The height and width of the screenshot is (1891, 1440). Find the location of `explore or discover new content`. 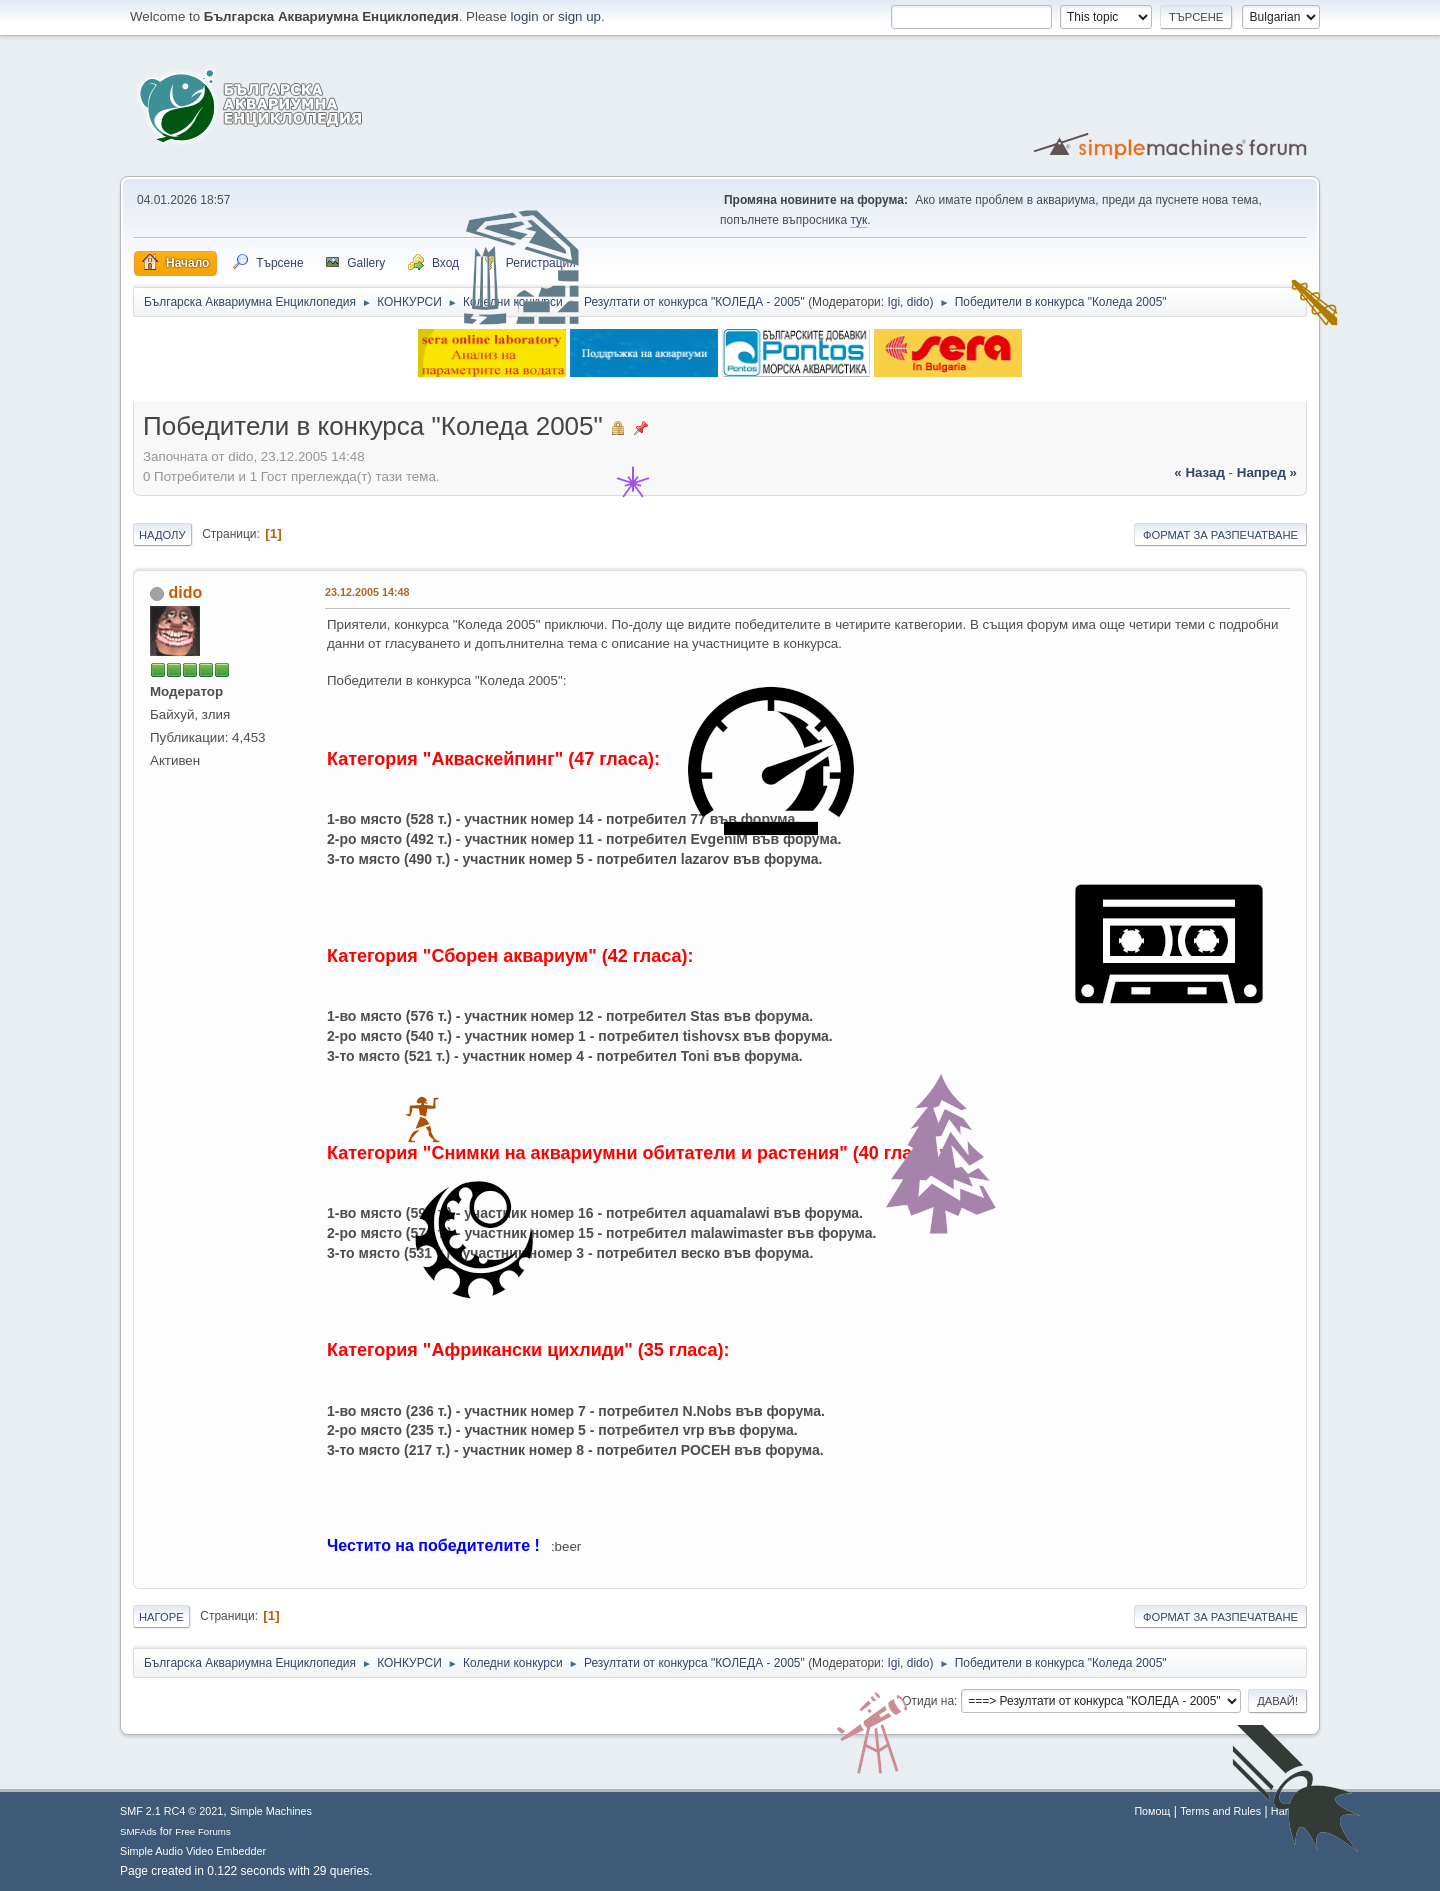

explore or discover new content is located at coordinates (872, 1733).